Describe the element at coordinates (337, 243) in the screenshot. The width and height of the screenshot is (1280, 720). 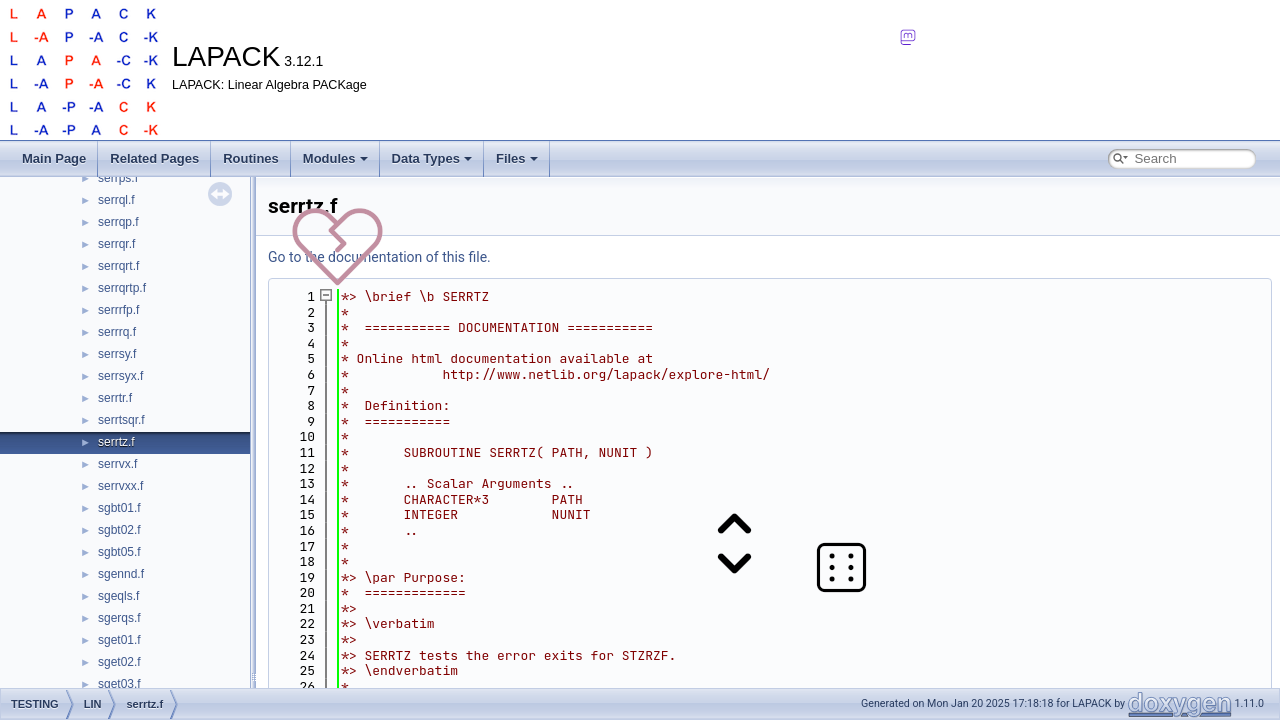
I see `unlike or remove from favorites` at that location.